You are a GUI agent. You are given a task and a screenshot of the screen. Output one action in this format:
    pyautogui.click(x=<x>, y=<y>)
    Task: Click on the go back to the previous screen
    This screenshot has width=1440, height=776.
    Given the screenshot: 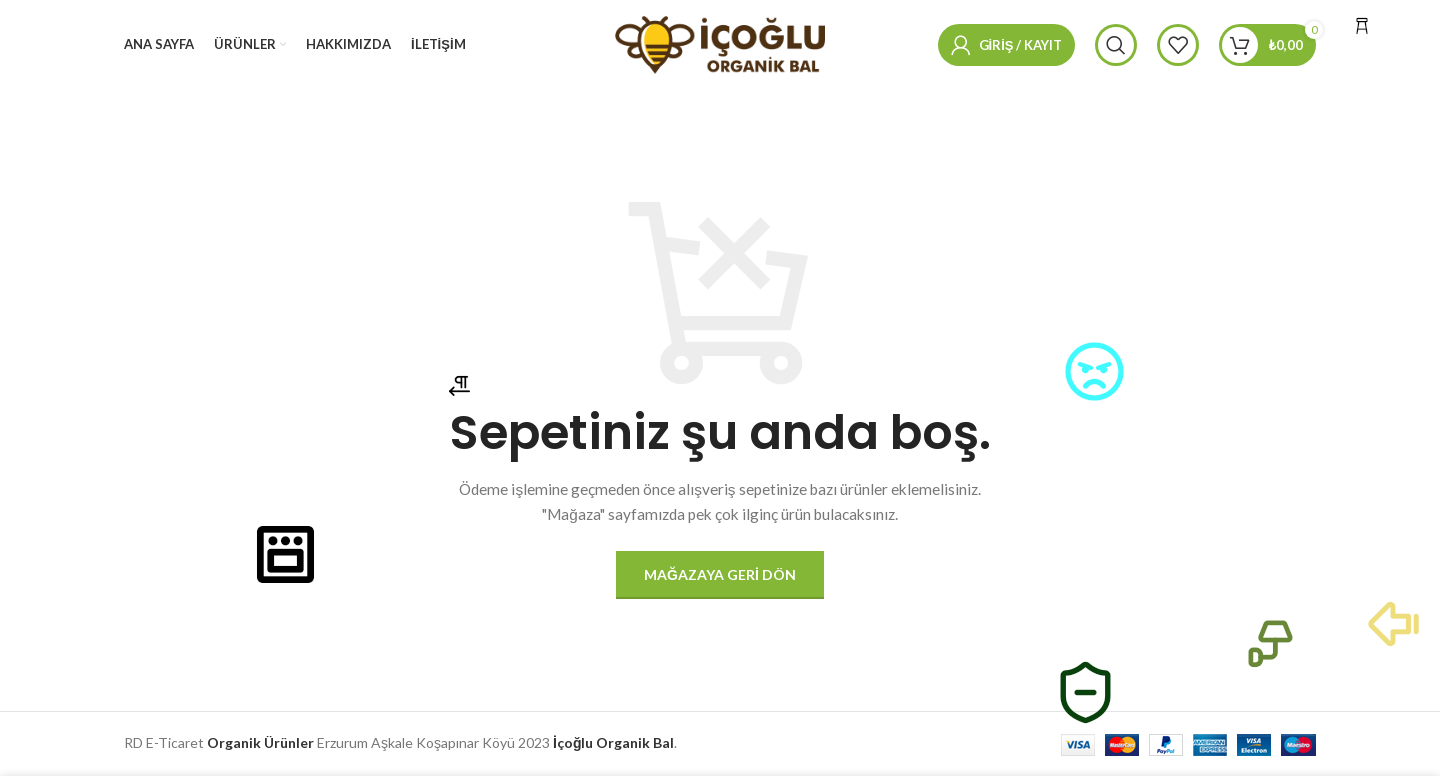 What is the action you would take?
    pyautogui.click(x=1393, y=624)
    